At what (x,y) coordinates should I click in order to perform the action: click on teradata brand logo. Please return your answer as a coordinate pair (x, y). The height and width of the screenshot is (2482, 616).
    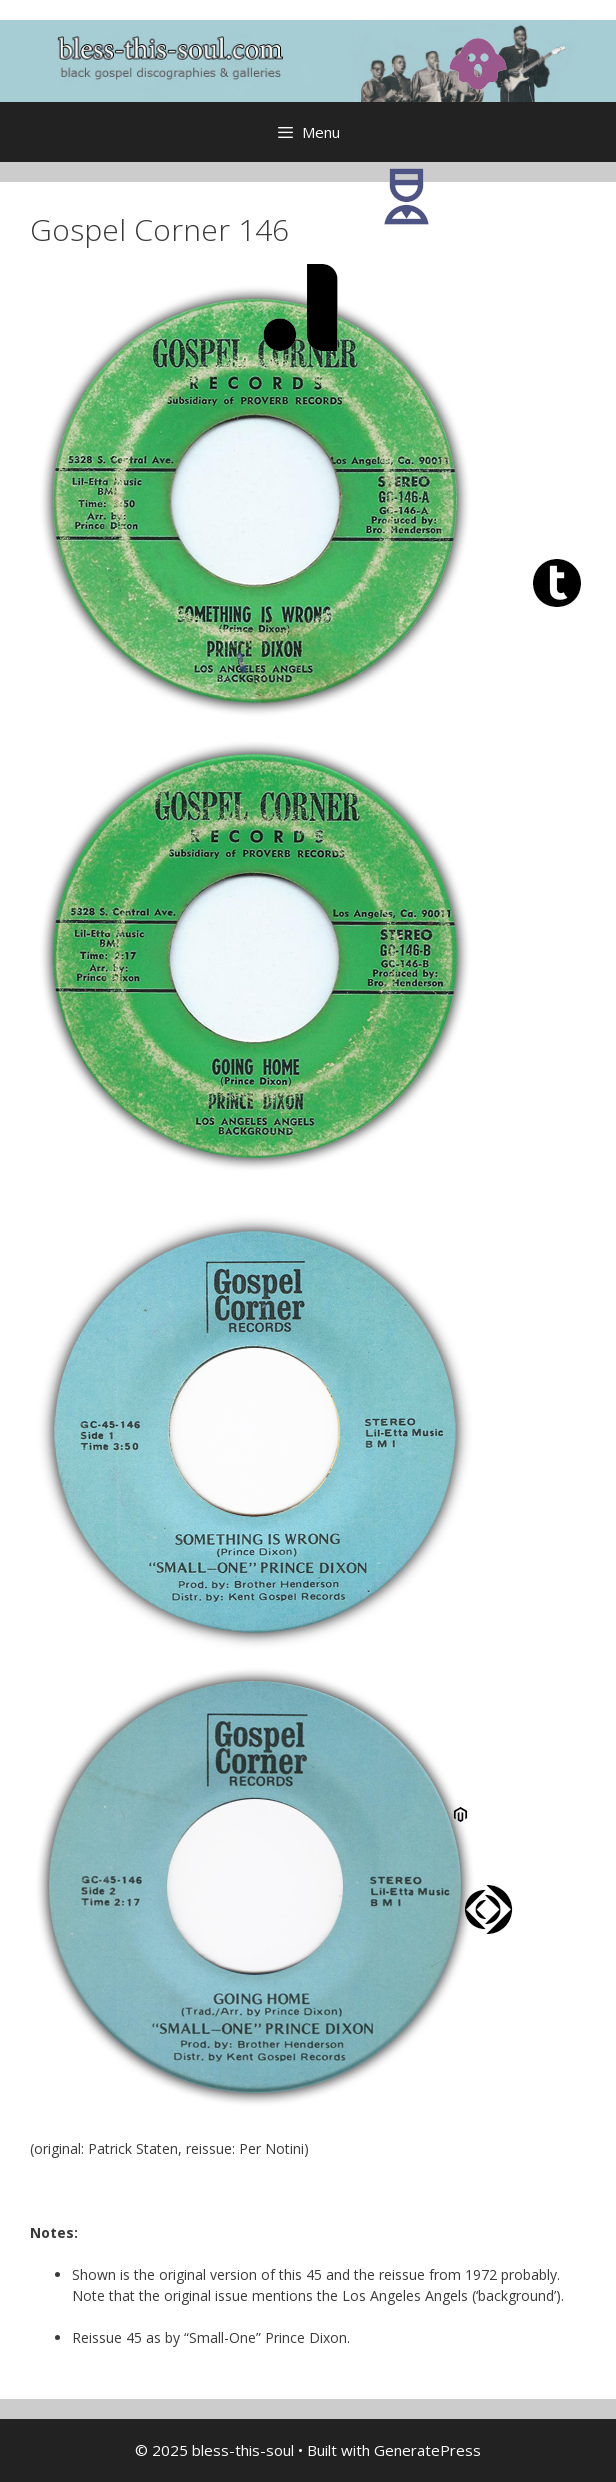
    Looking at the image, I should click on (557, 583).